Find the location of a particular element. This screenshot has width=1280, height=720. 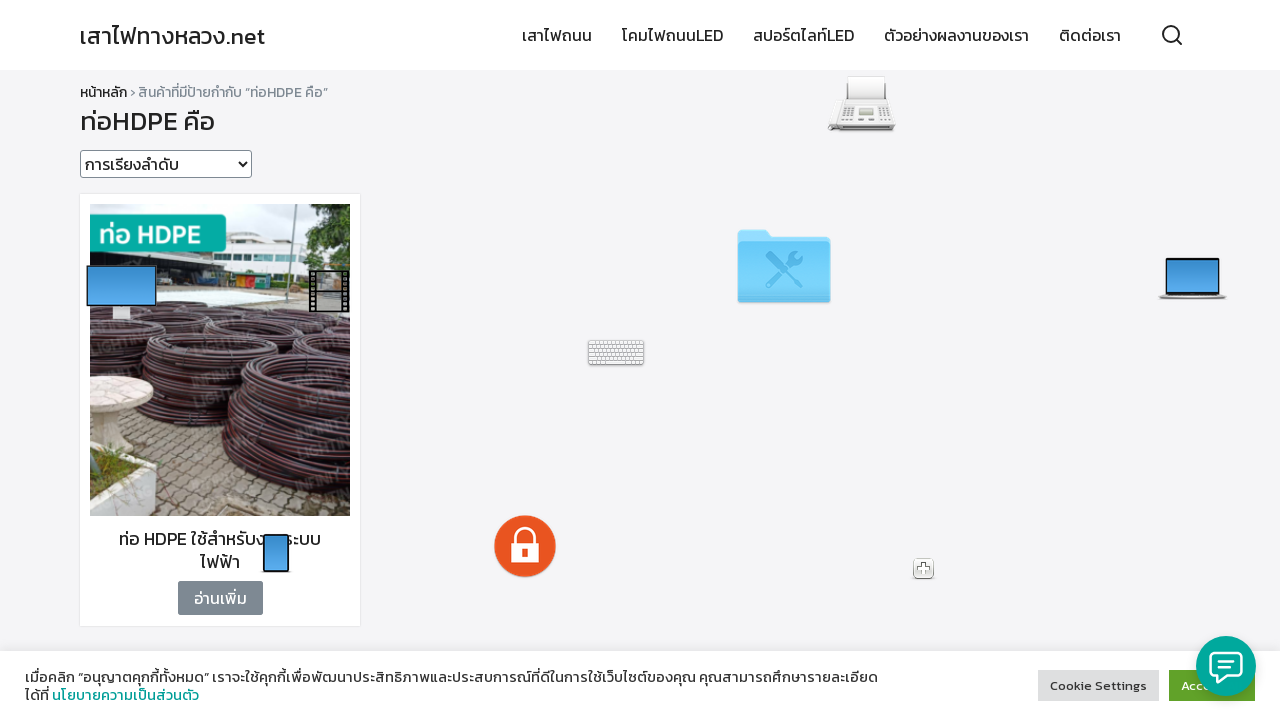

lock the screen is located at coordinates (525, 546).